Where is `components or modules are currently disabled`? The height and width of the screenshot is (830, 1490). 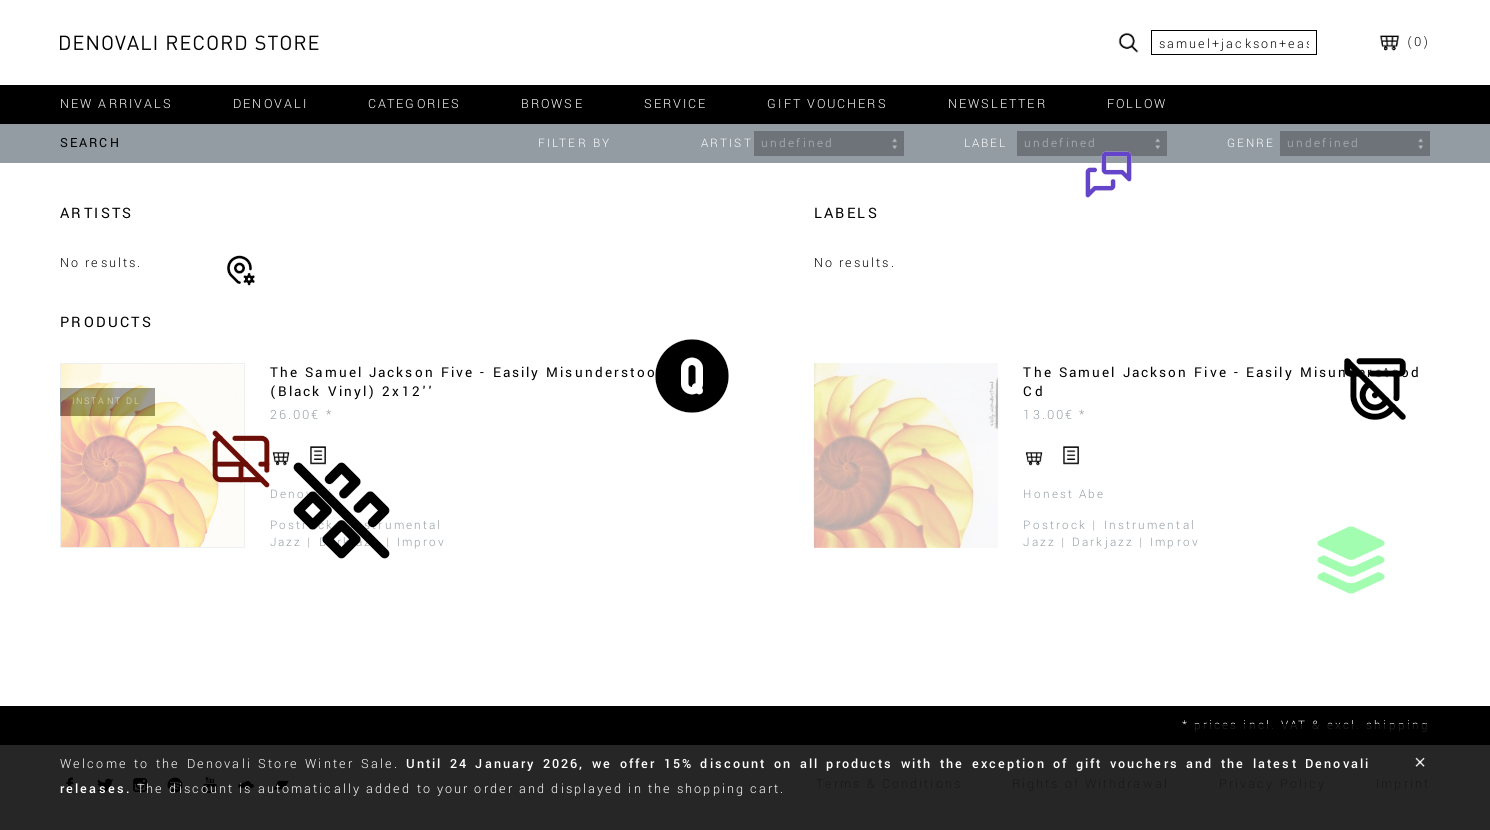 components or modules are currently disabled is located at coordinates (341, 510).